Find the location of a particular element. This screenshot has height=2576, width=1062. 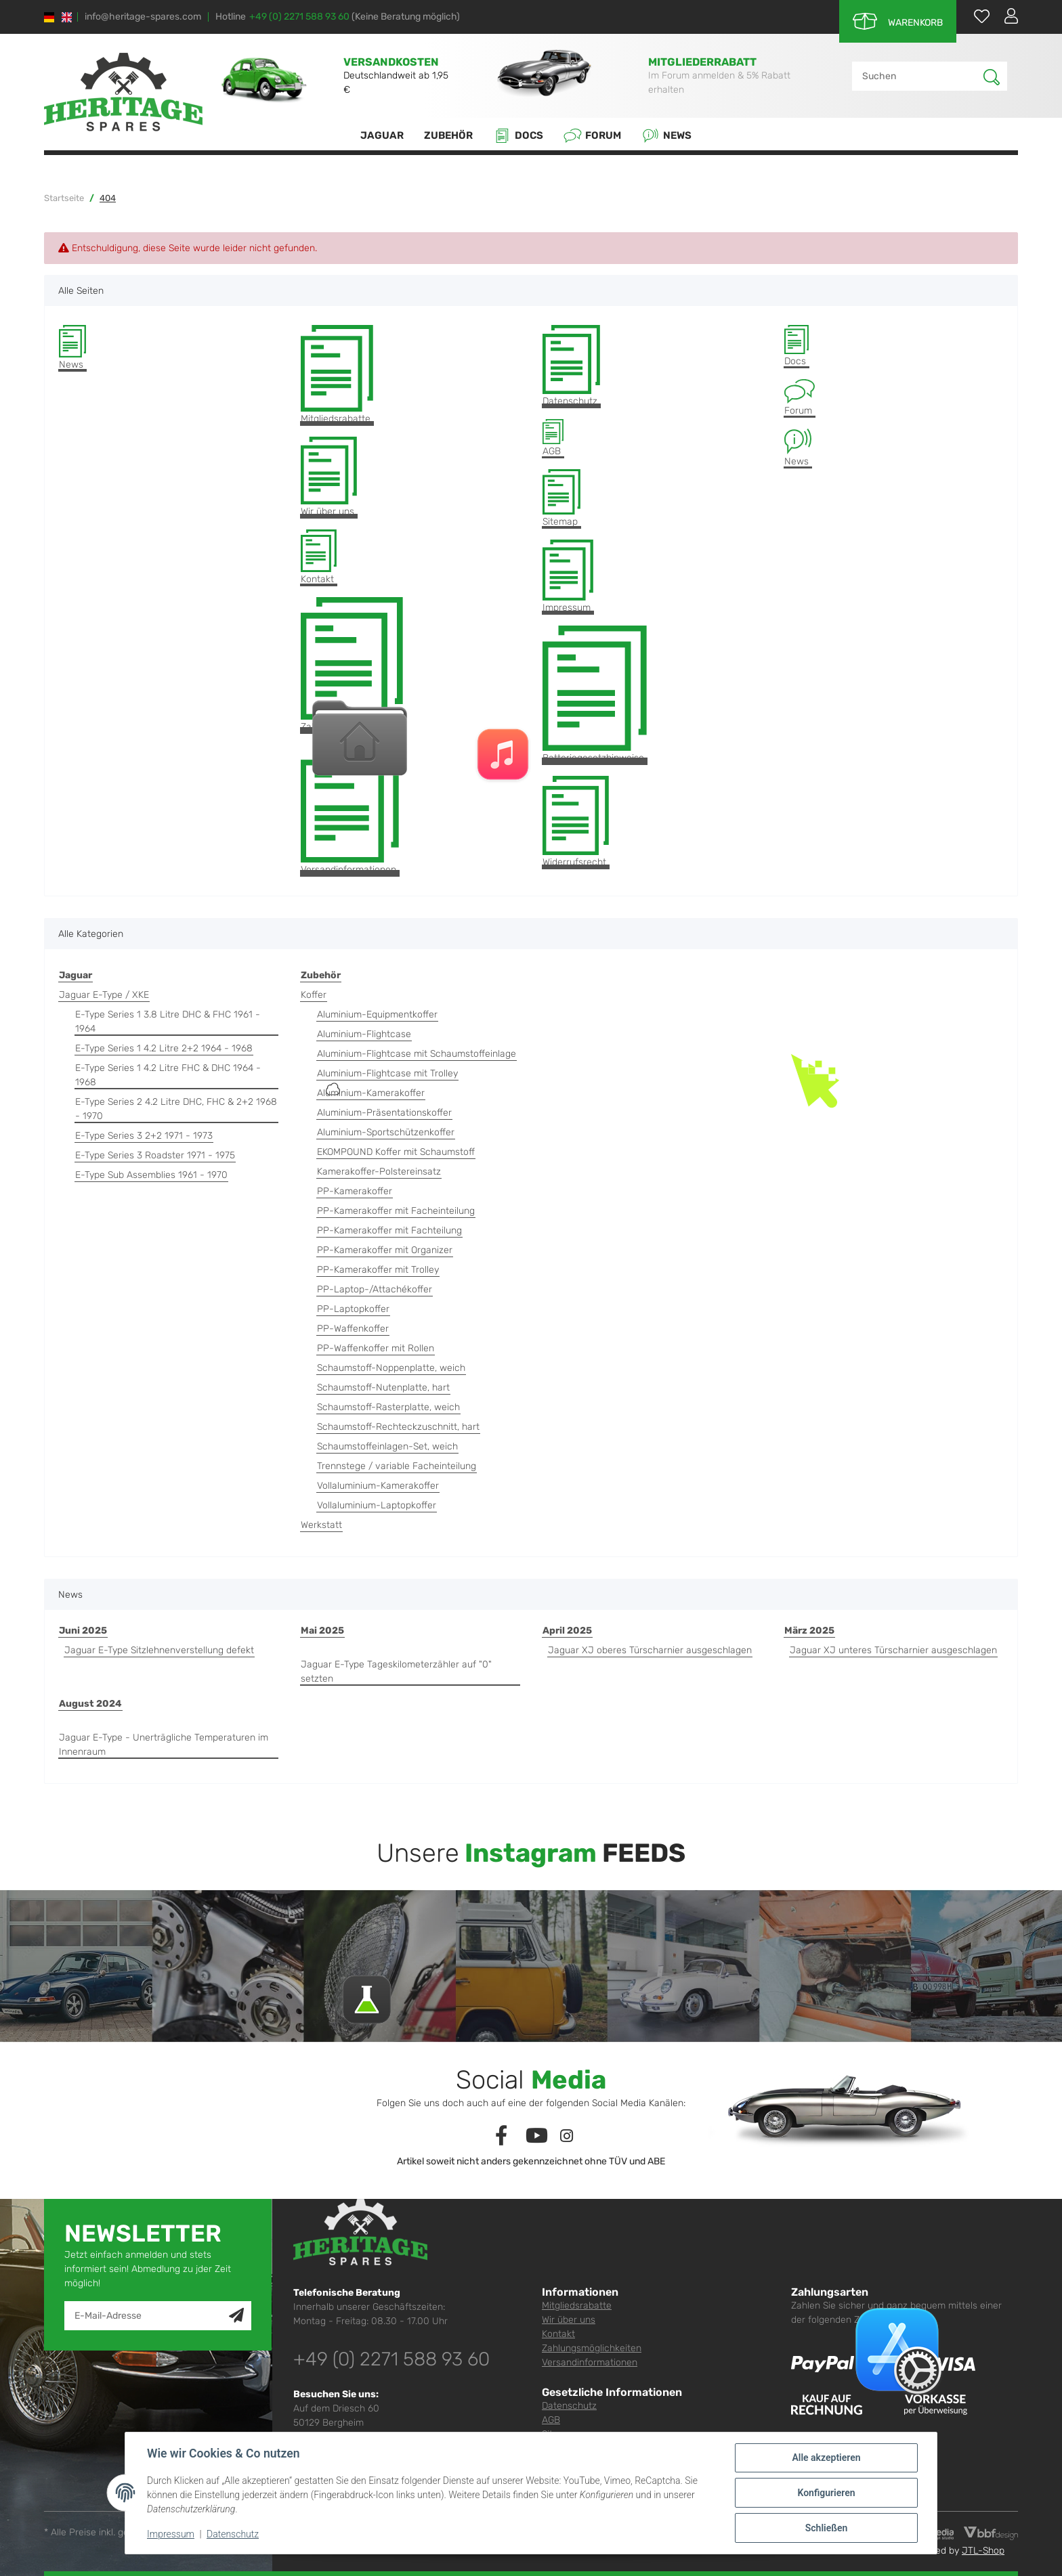

access remote desktop connections is located at coordinates (815, 1080).